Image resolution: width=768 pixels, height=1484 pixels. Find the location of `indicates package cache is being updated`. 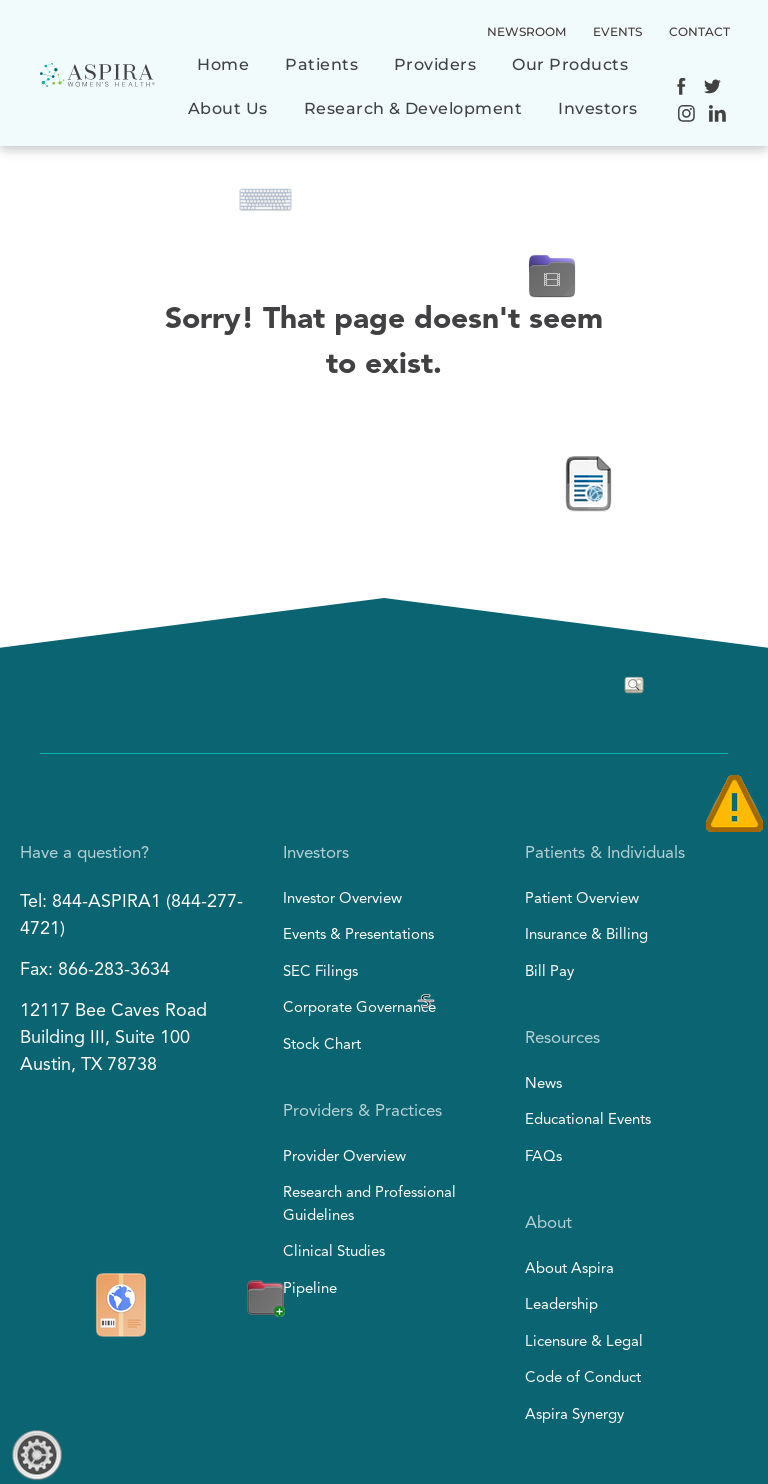

indicates package cache is being updated is located at coordinates (121, 1305).